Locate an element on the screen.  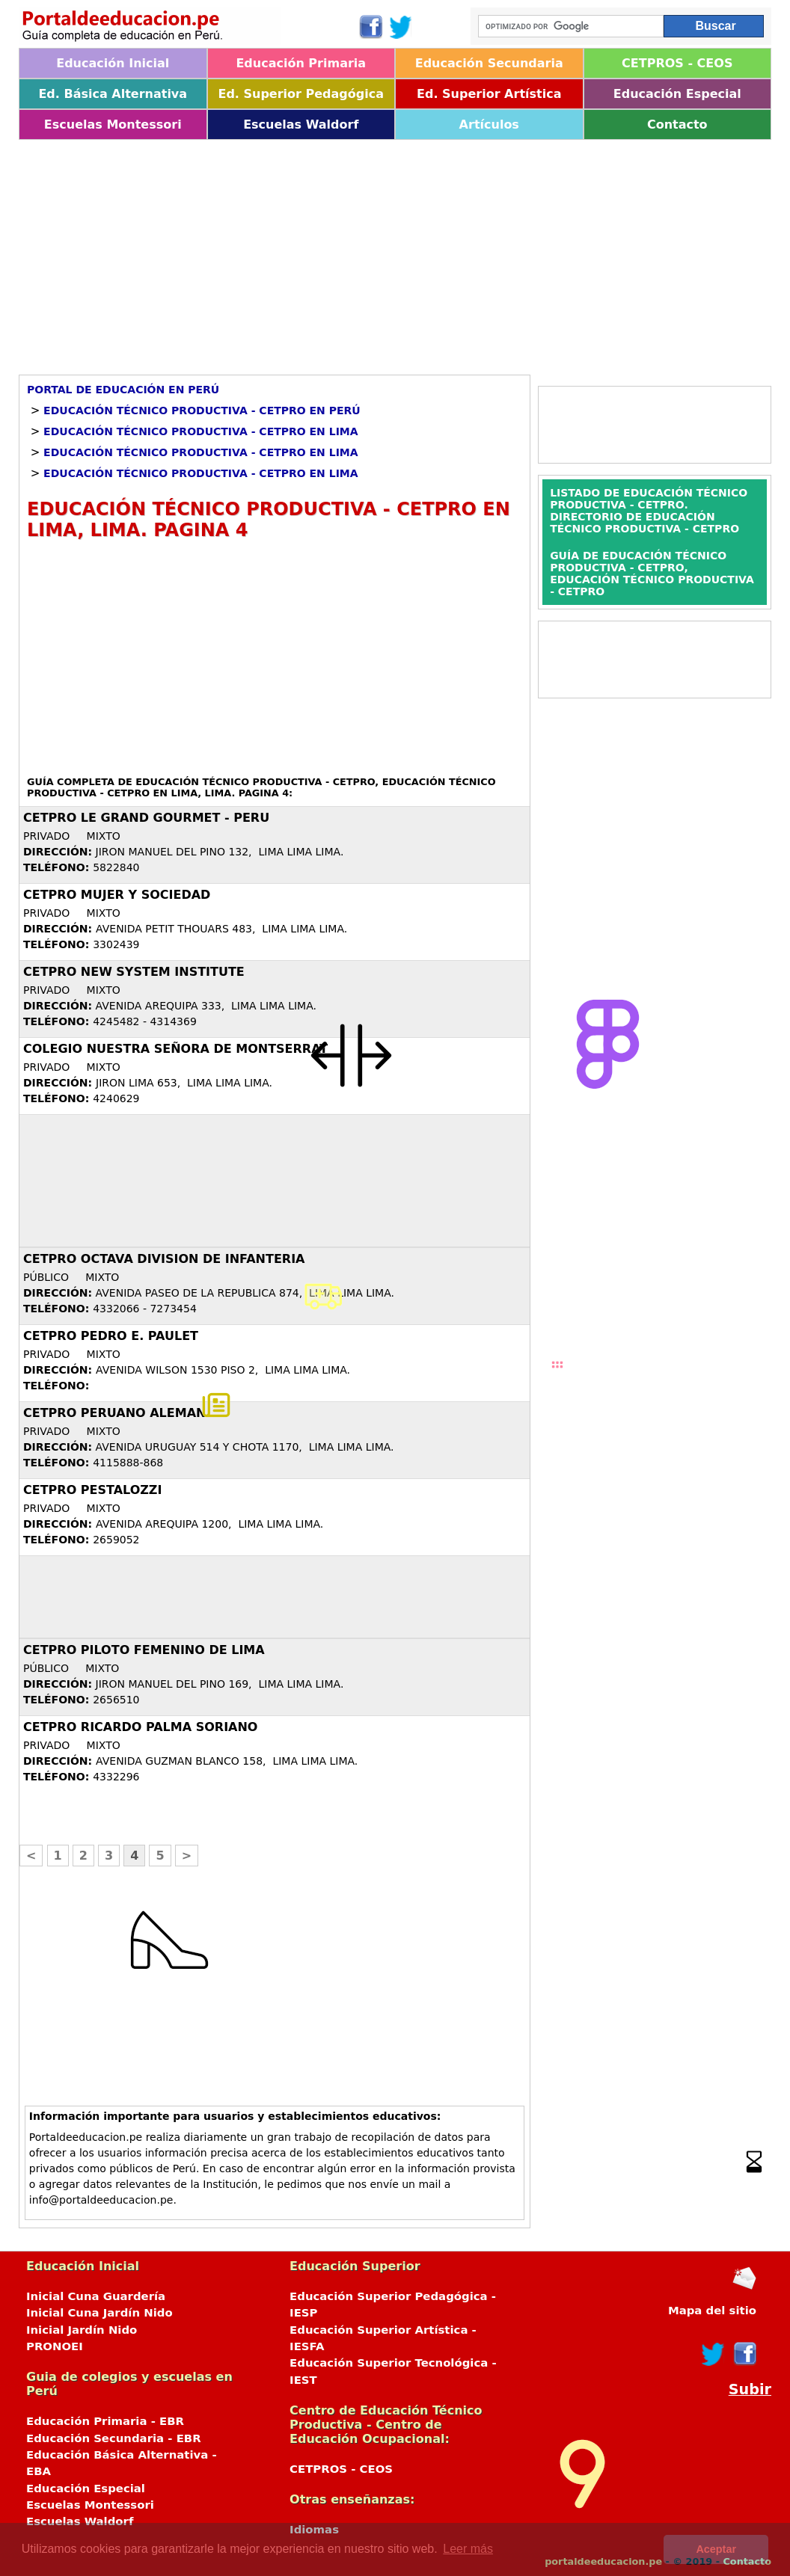
split view horizontally is located at coordinates (351, 1055).